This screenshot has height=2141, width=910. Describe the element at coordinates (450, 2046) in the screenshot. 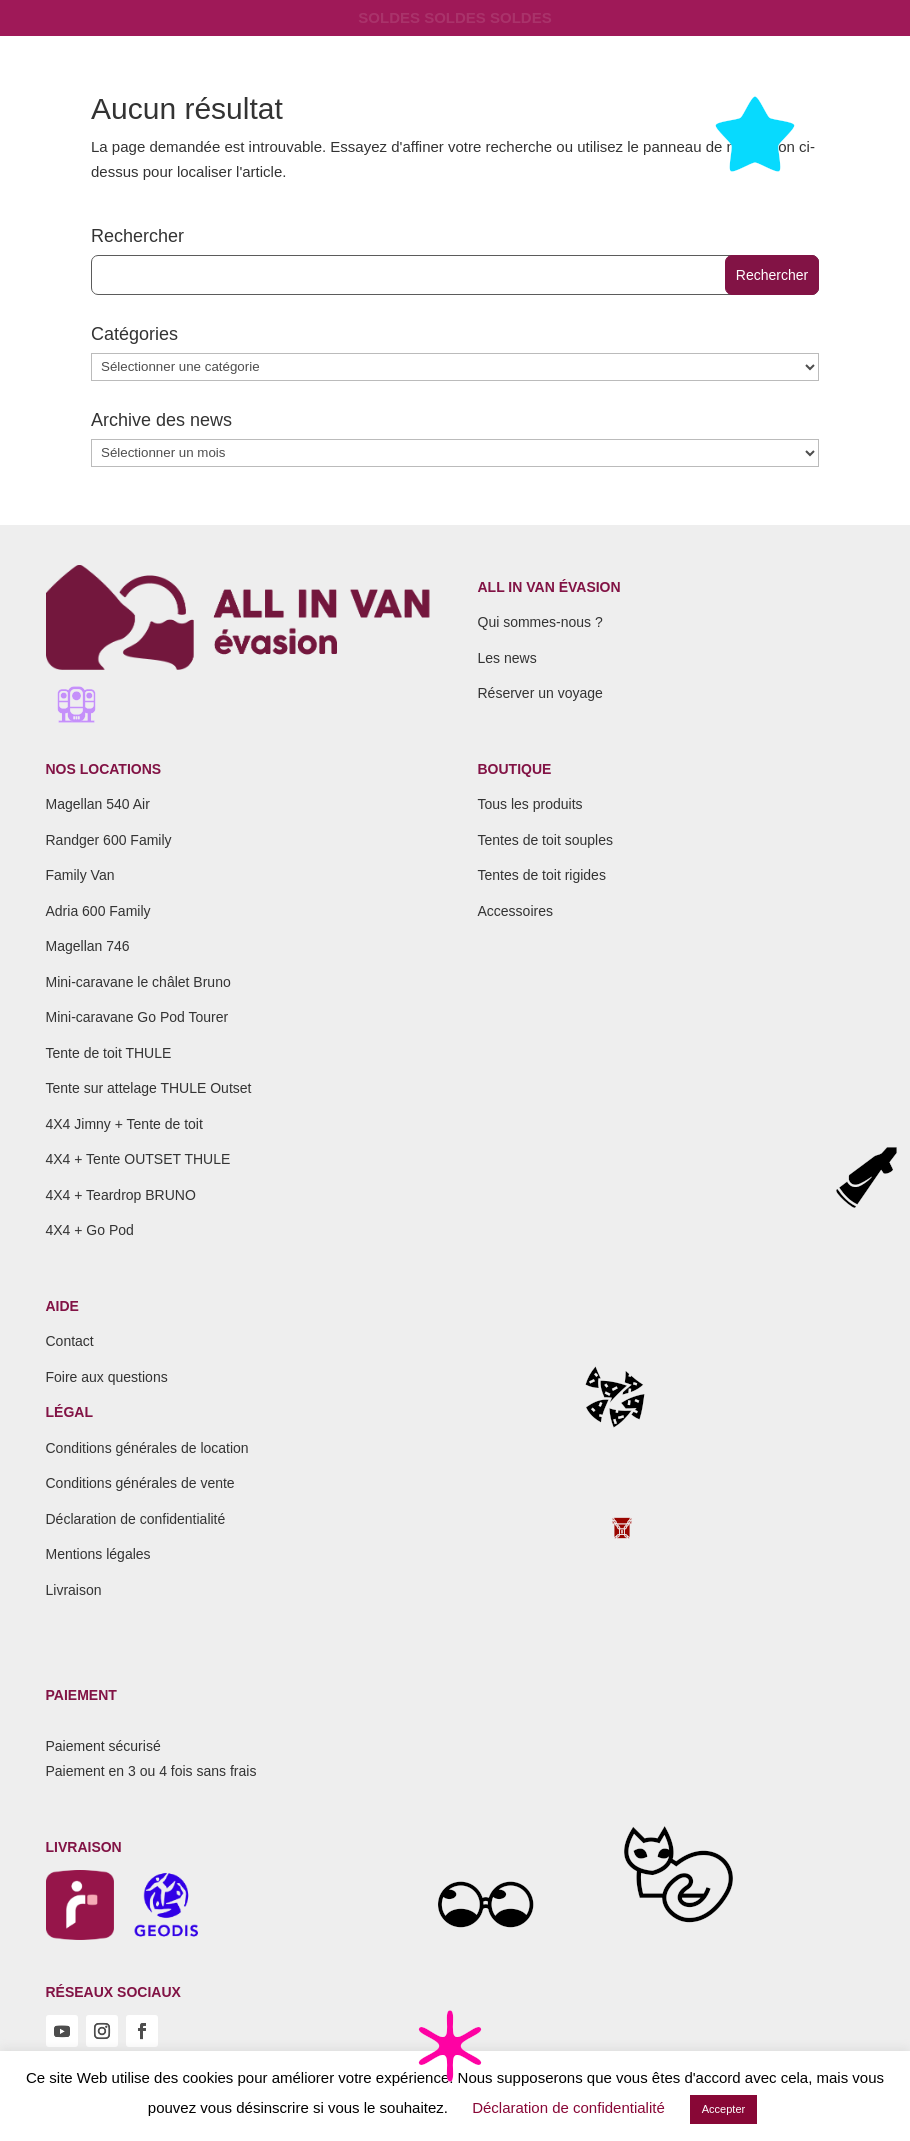

I see `indicates cold or winter weather conditions` at that location.